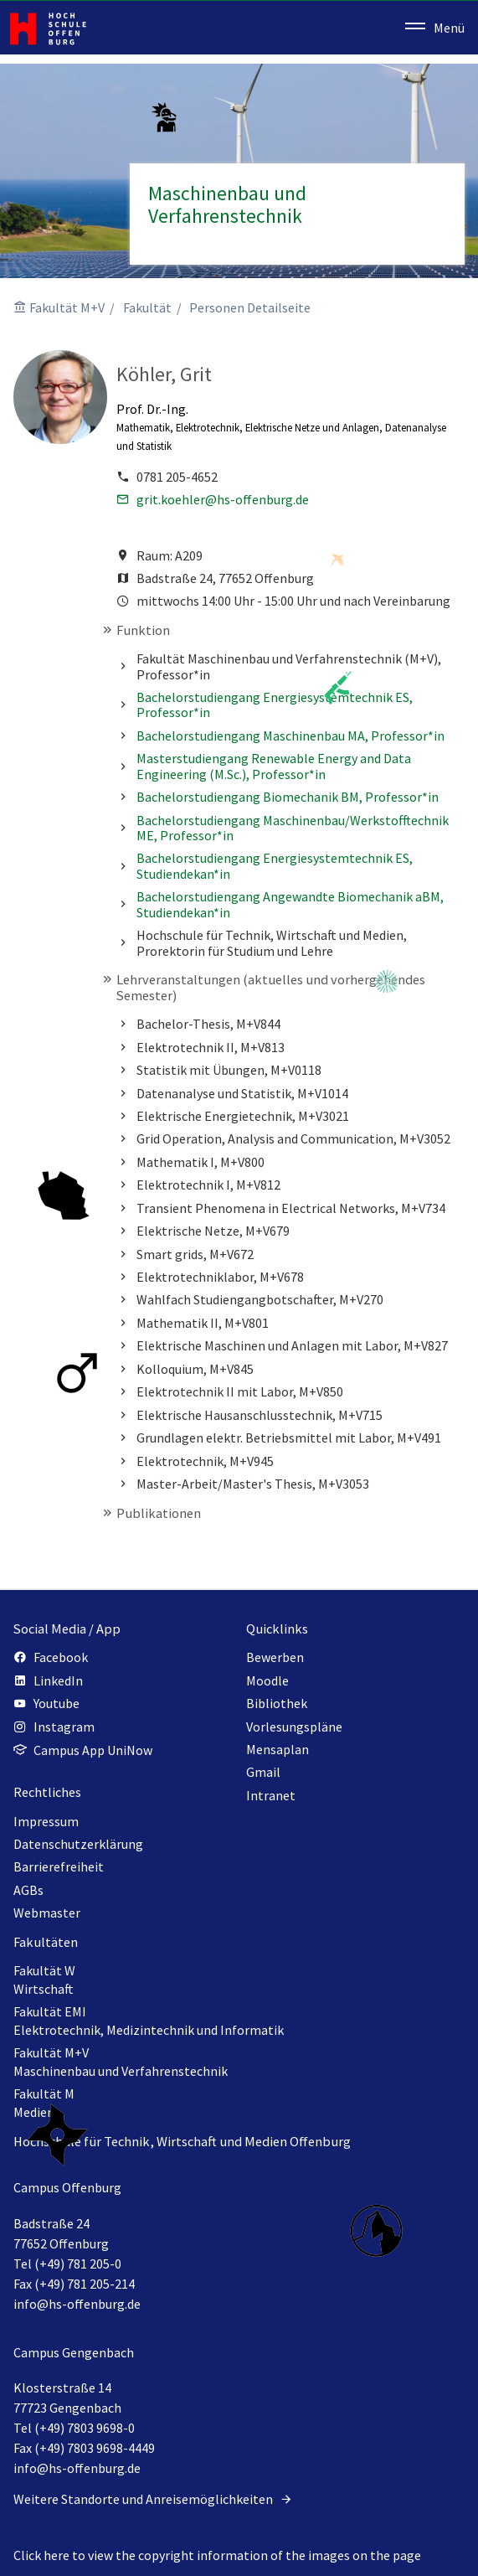  I want to click on dismiss or close a dialog, so click(337, 560).